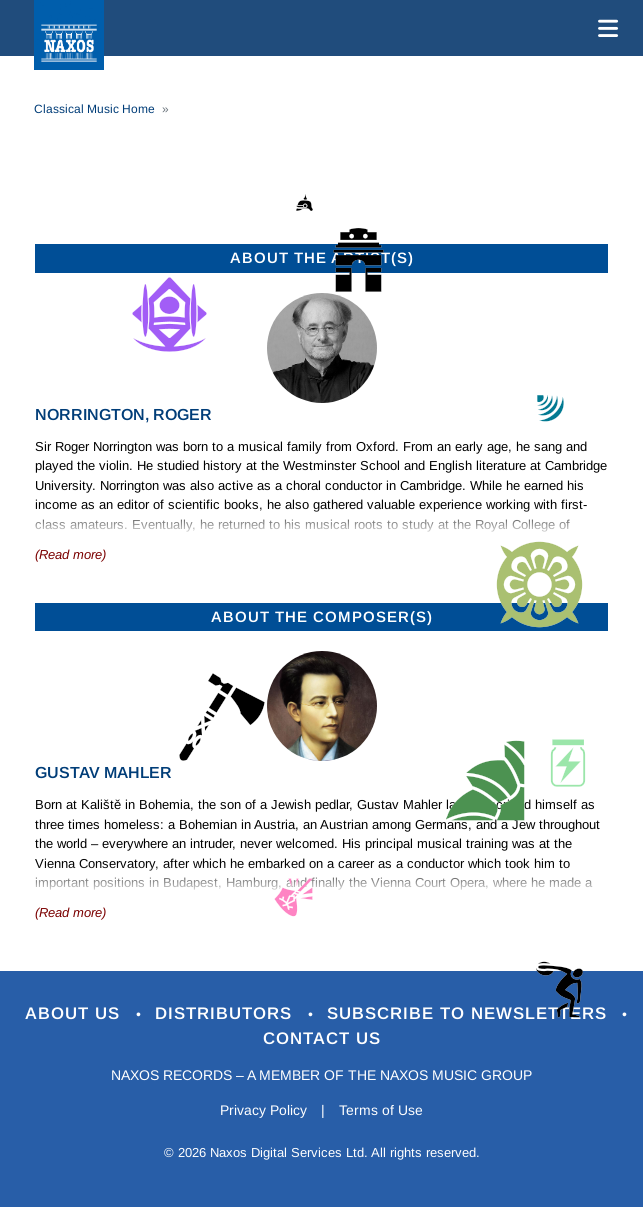 The height and width of the screenshot is (1208, 643). I want to click on select tomahawk weapon or tool, so click(222, 717).